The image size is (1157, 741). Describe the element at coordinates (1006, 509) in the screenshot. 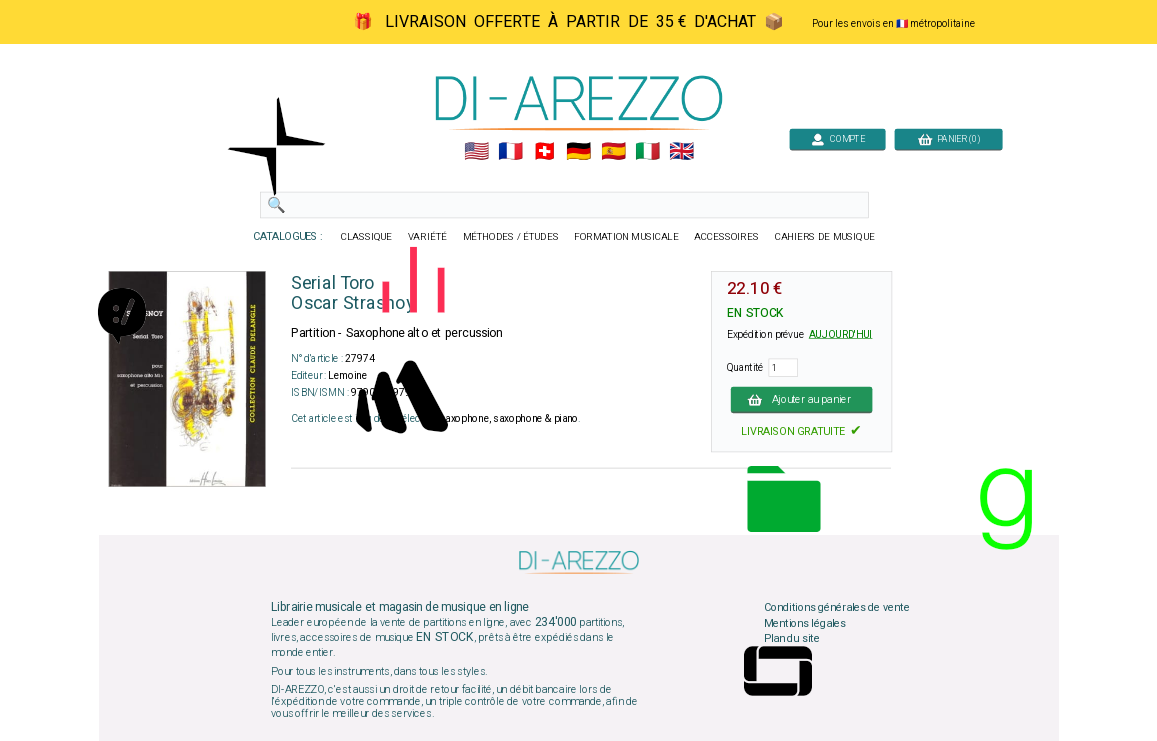

I see `link to Goodreads profile` at that location.